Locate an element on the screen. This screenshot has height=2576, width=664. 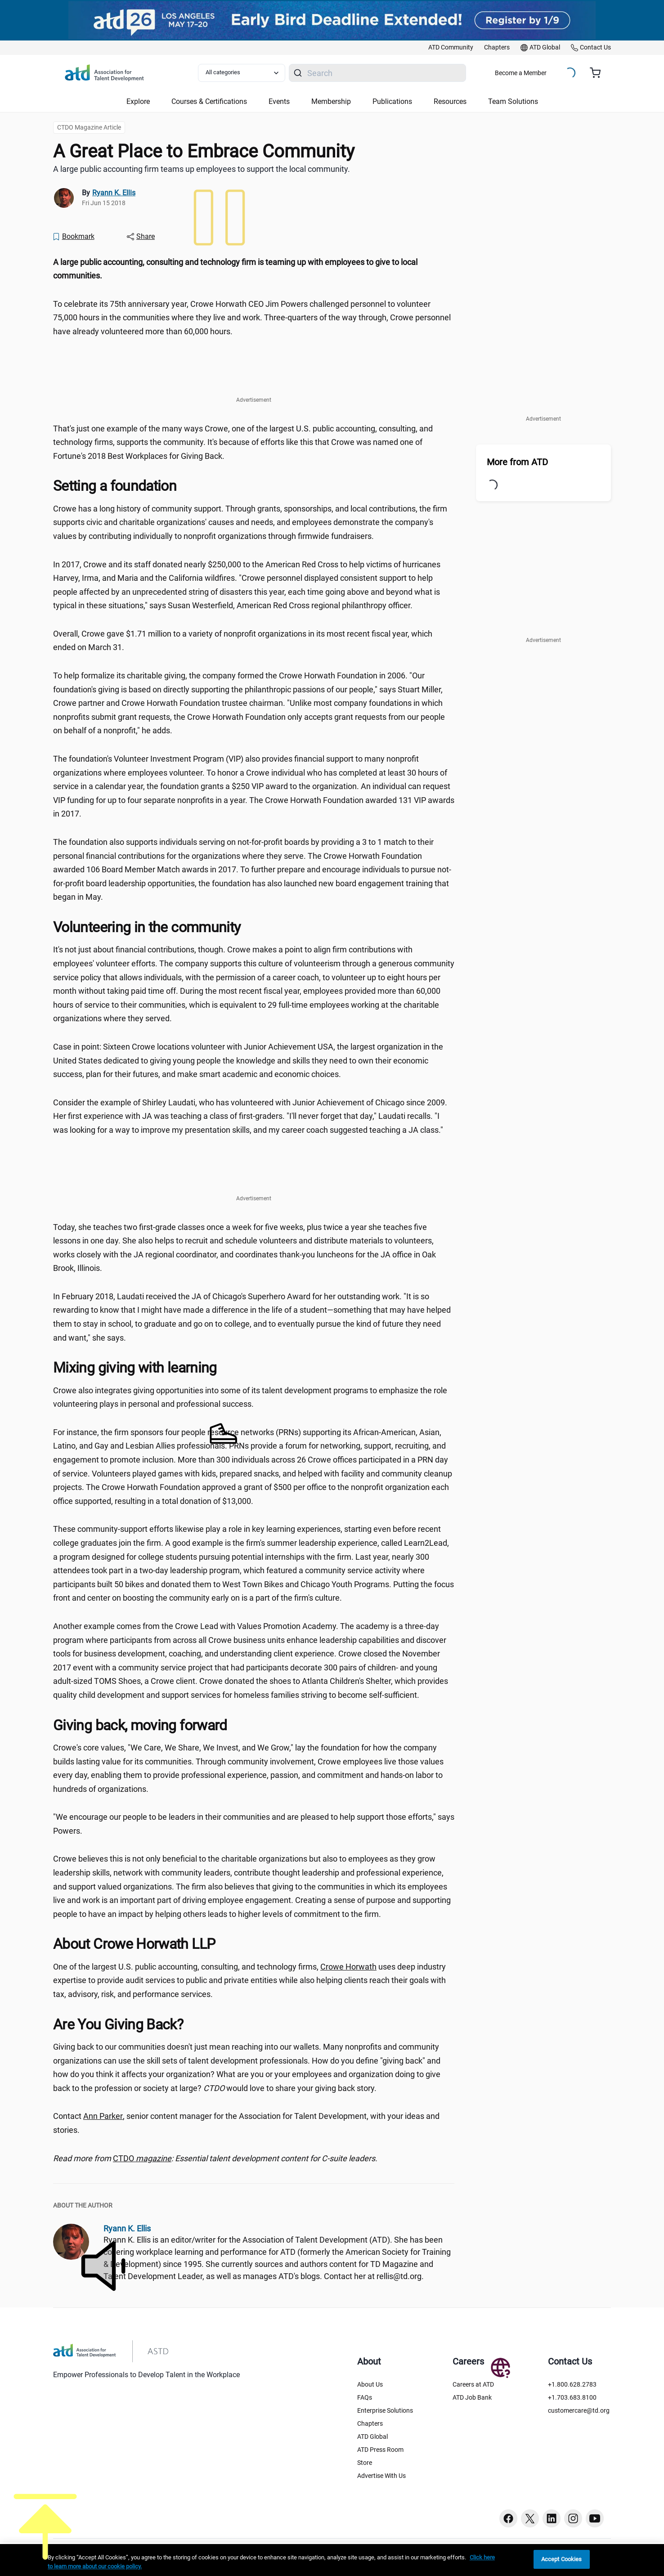
upload a file or document is located at coordinates (45, 2525).